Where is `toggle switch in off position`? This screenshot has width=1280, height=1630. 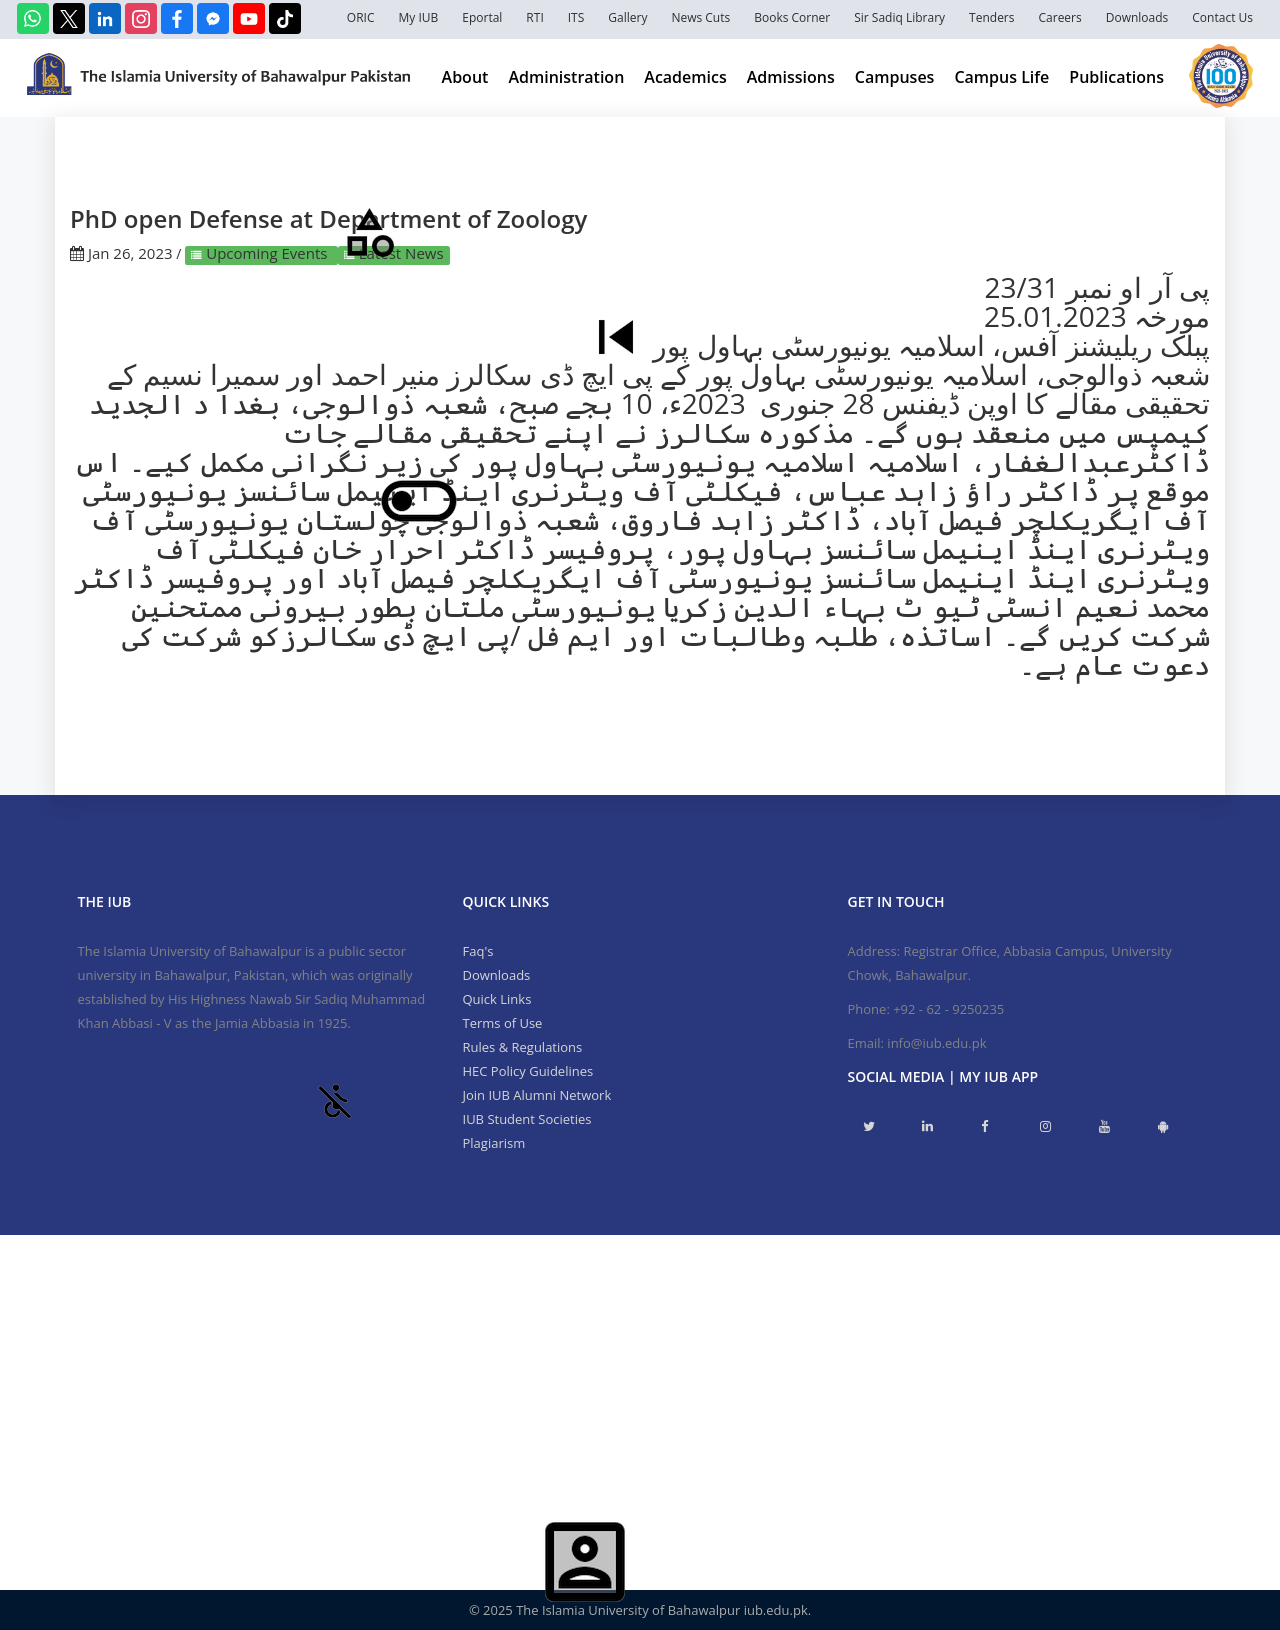 toggle switch in off position is located at coordinates (419, 501).